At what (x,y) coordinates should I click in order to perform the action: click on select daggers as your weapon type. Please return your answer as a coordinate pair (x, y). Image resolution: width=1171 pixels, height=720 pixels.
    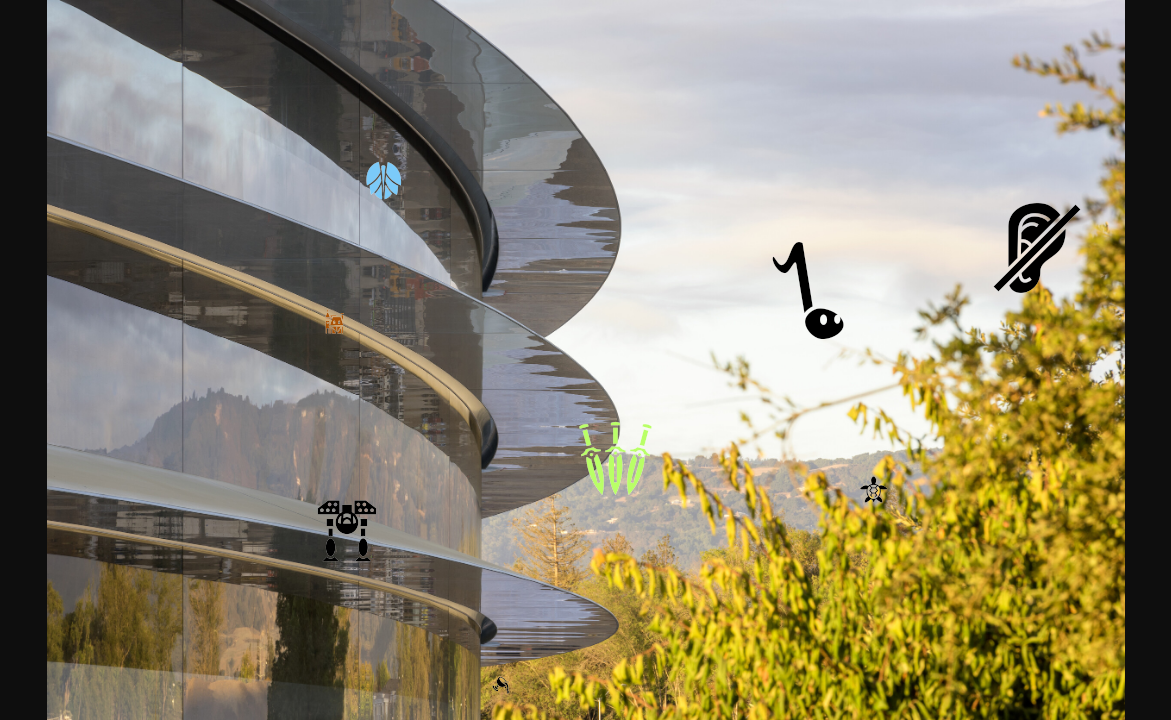
    Looking at the image, I should click on (615, 458).